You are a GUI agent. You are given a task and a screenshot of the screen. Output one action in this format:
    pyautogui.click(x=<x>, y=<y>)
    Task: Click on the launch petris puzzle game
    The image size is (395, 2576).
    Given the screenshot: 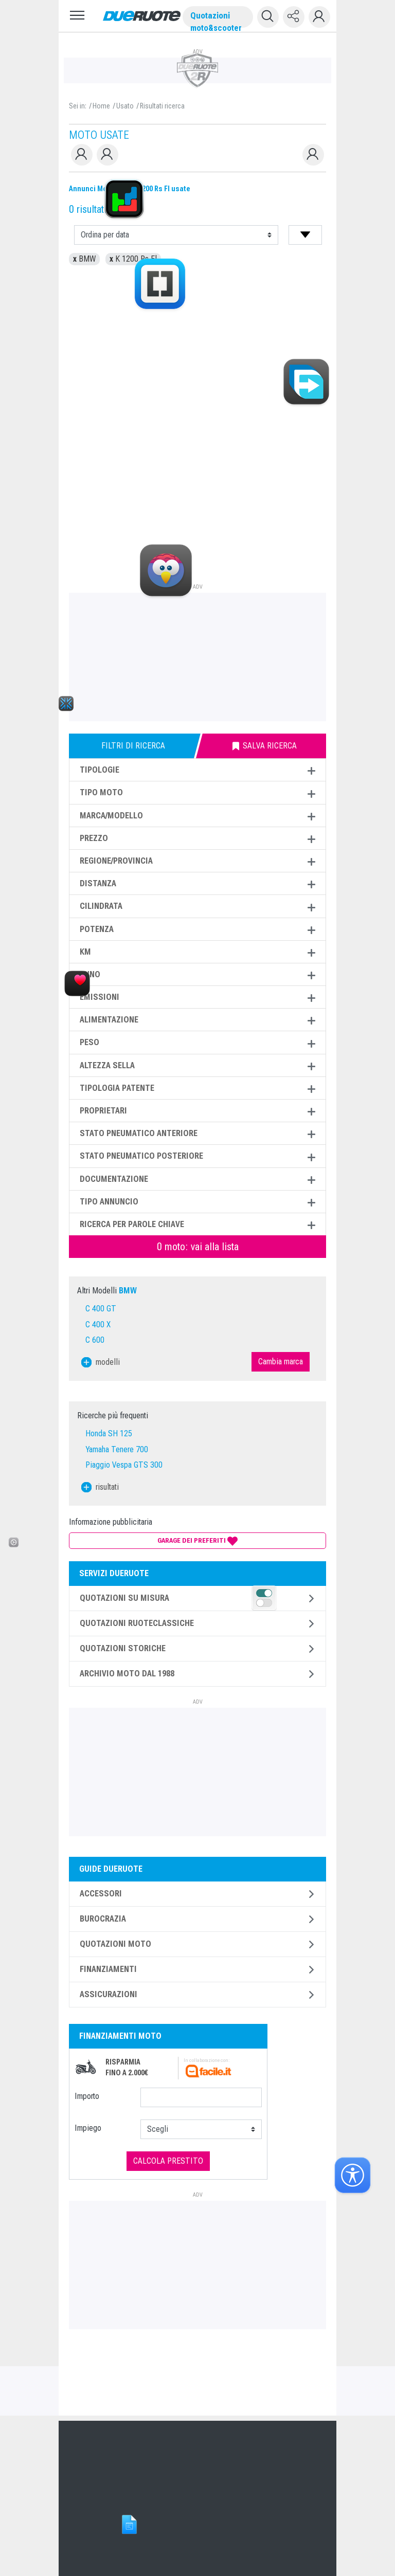 What is the action you would take?
    pyautogui.click(x=124, y=198)
    